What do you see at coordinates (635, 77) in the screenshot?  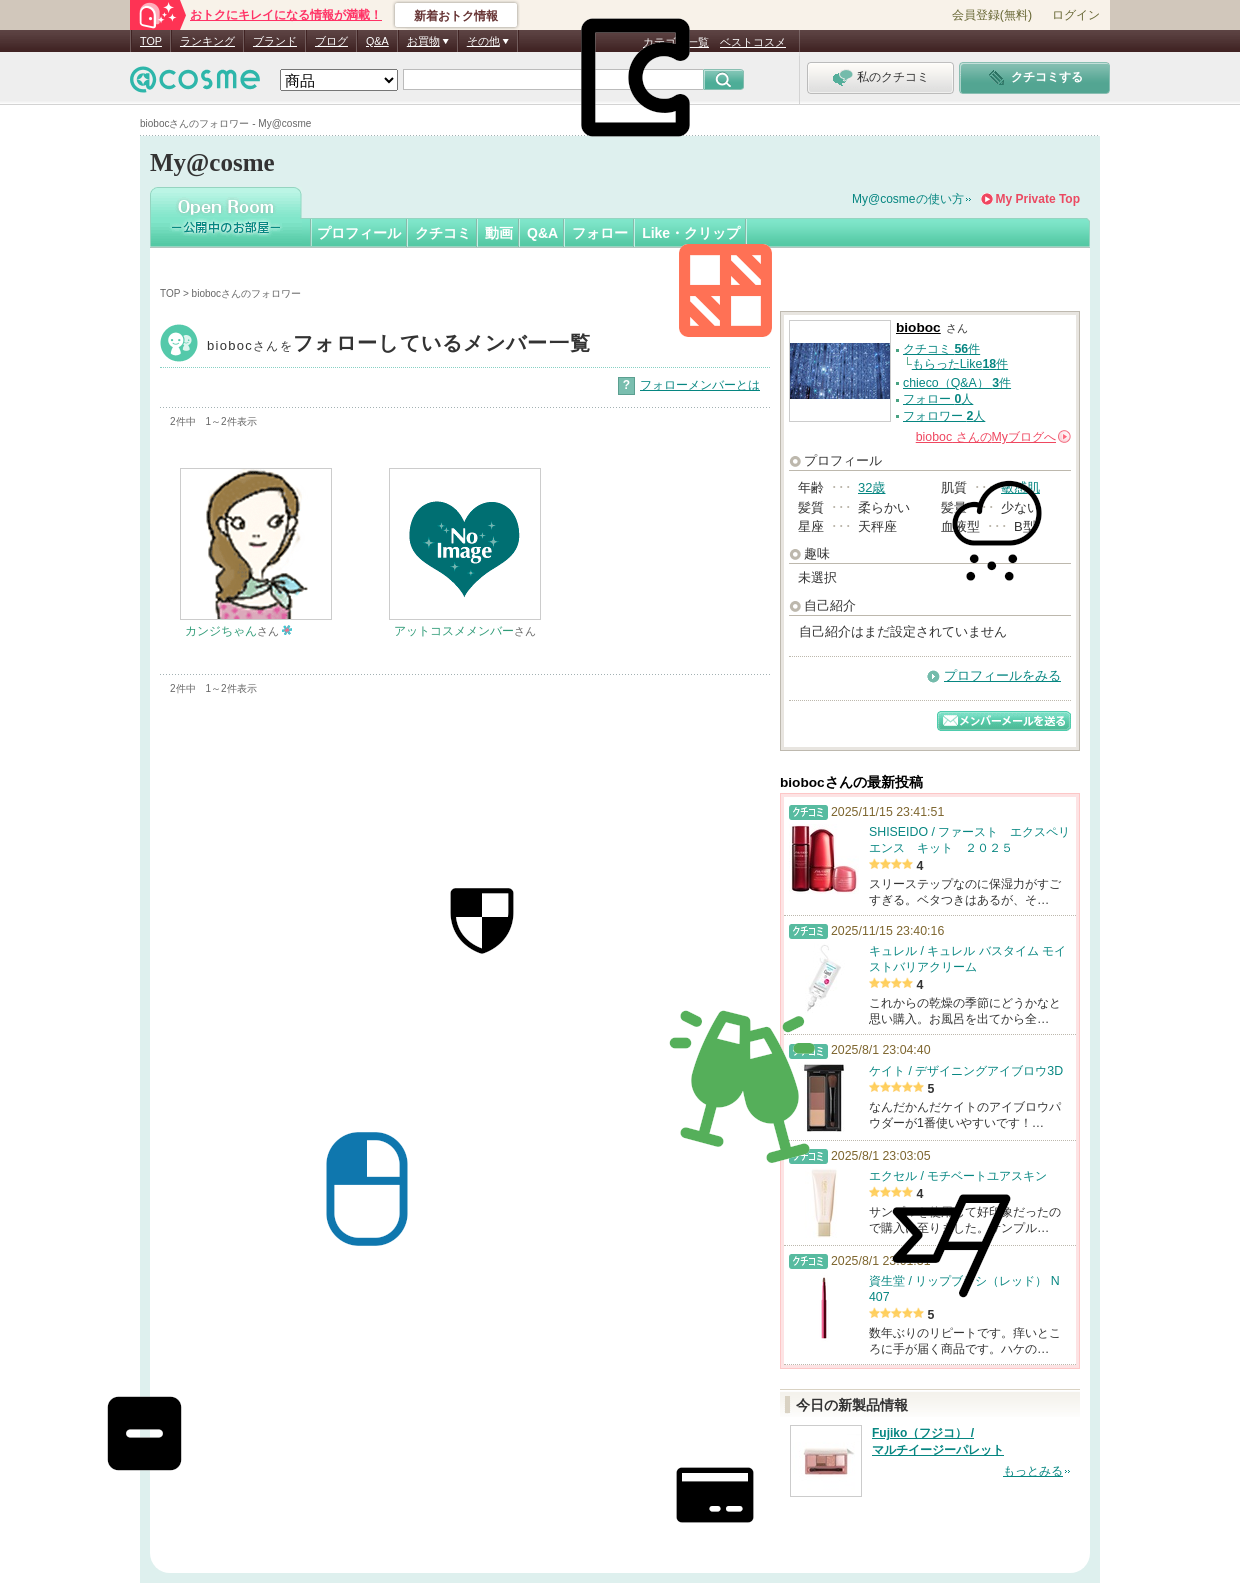 I see `open coda app` at bounding box center [635, 77].